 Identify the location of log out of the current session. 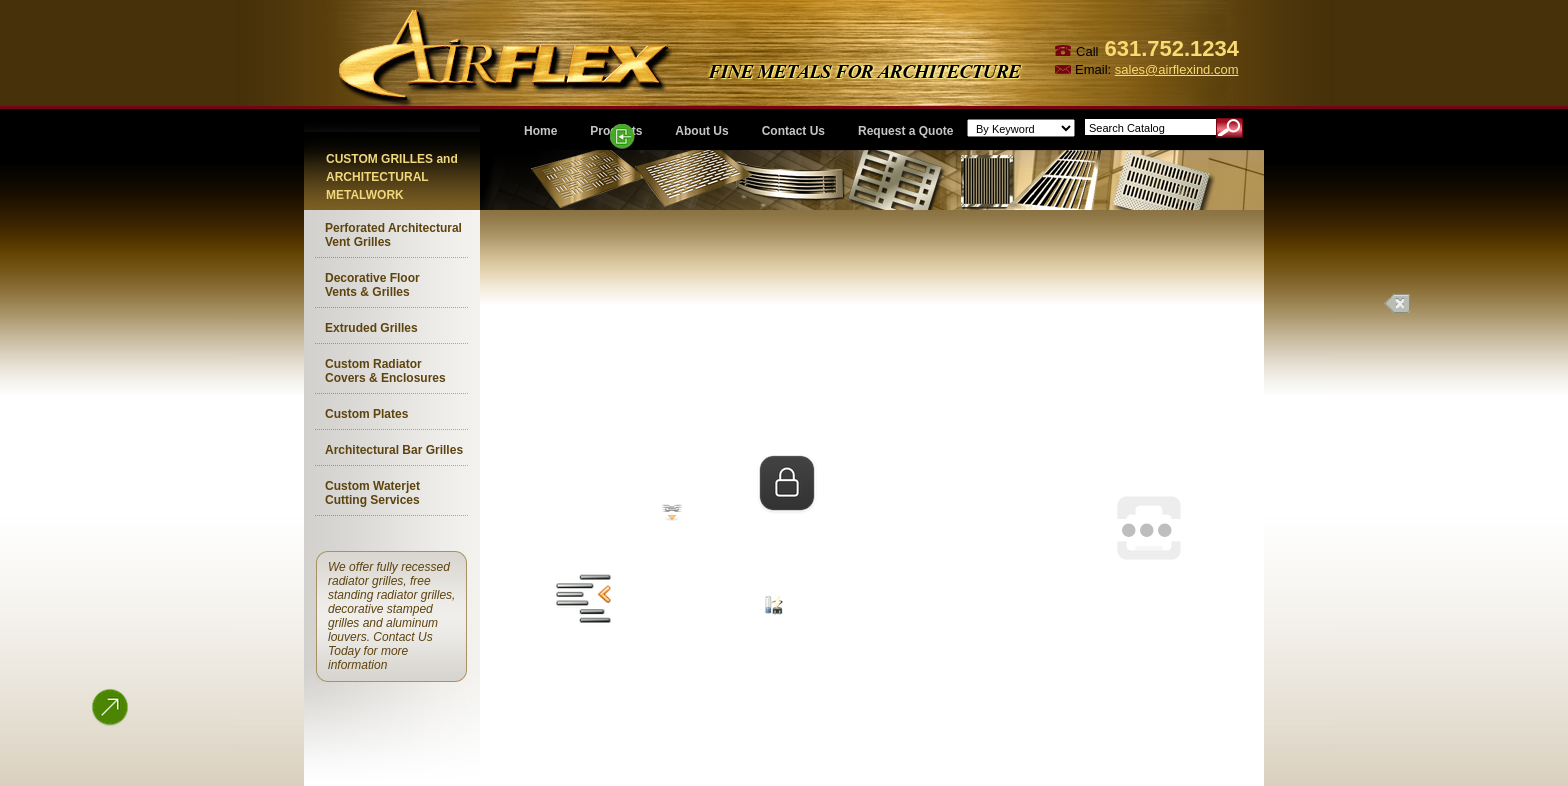
(622, 136).